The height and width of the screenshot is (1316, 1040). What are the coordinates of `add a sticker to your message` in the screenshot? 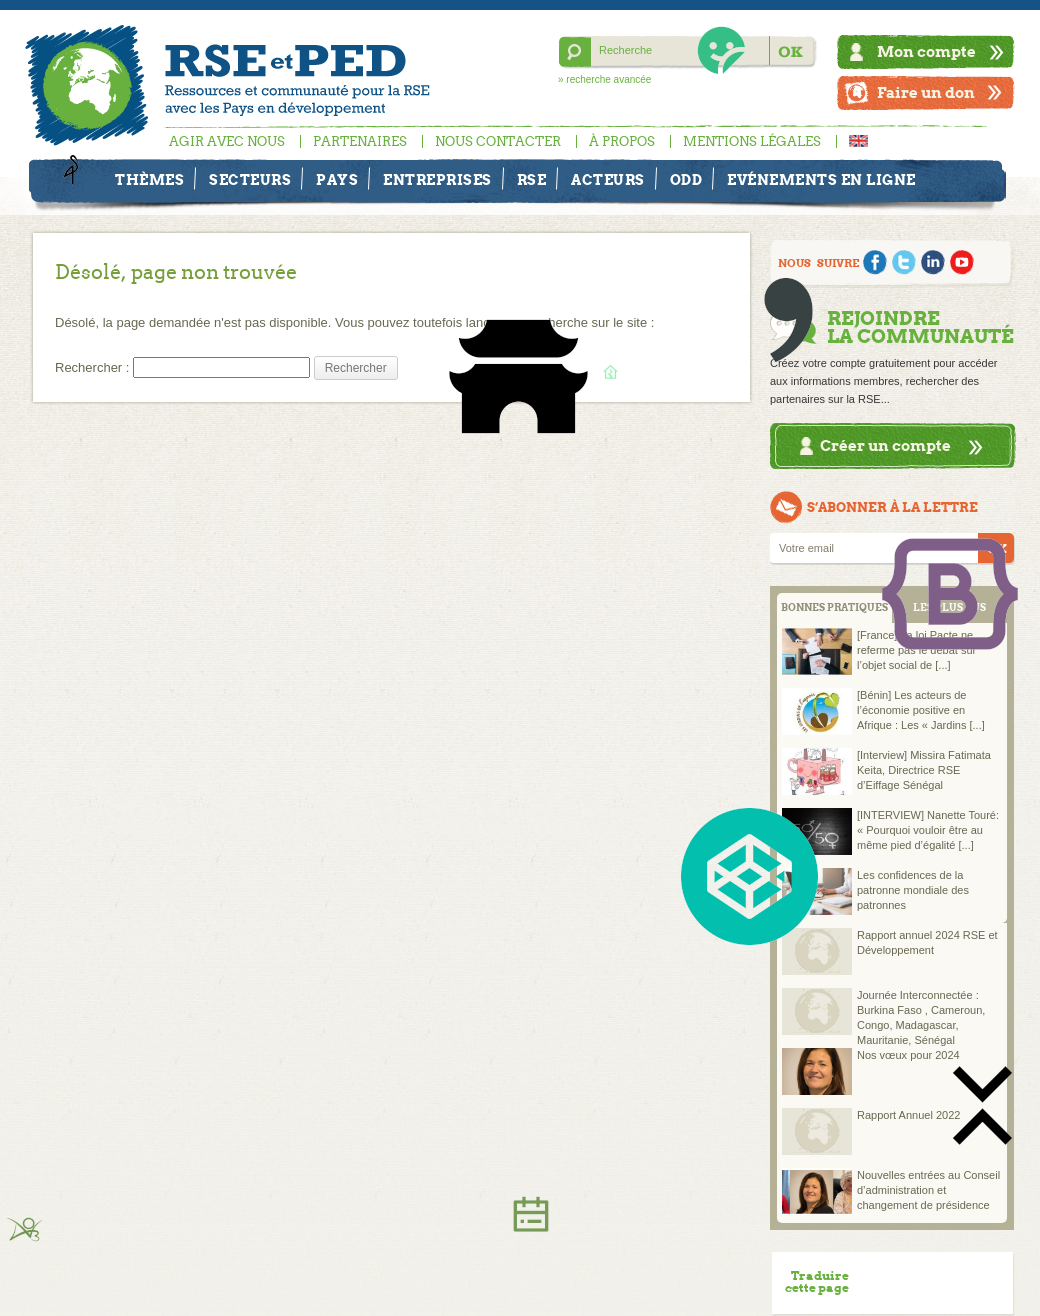 It's located at (721, 50).